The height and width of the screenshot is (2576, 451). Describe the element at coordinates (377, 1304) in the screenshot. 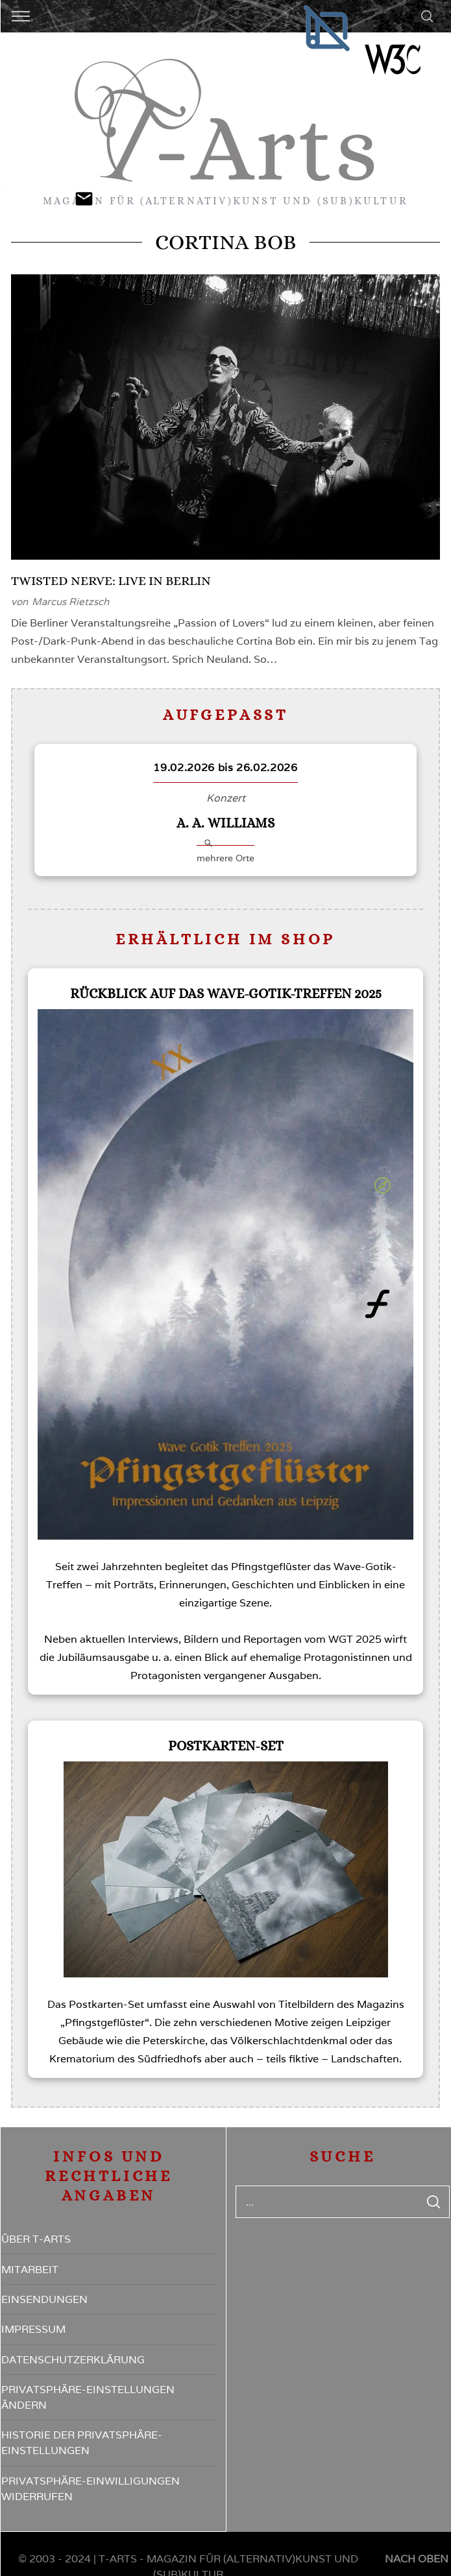

I see `indicates florin or dutch guilder currency` at that location.